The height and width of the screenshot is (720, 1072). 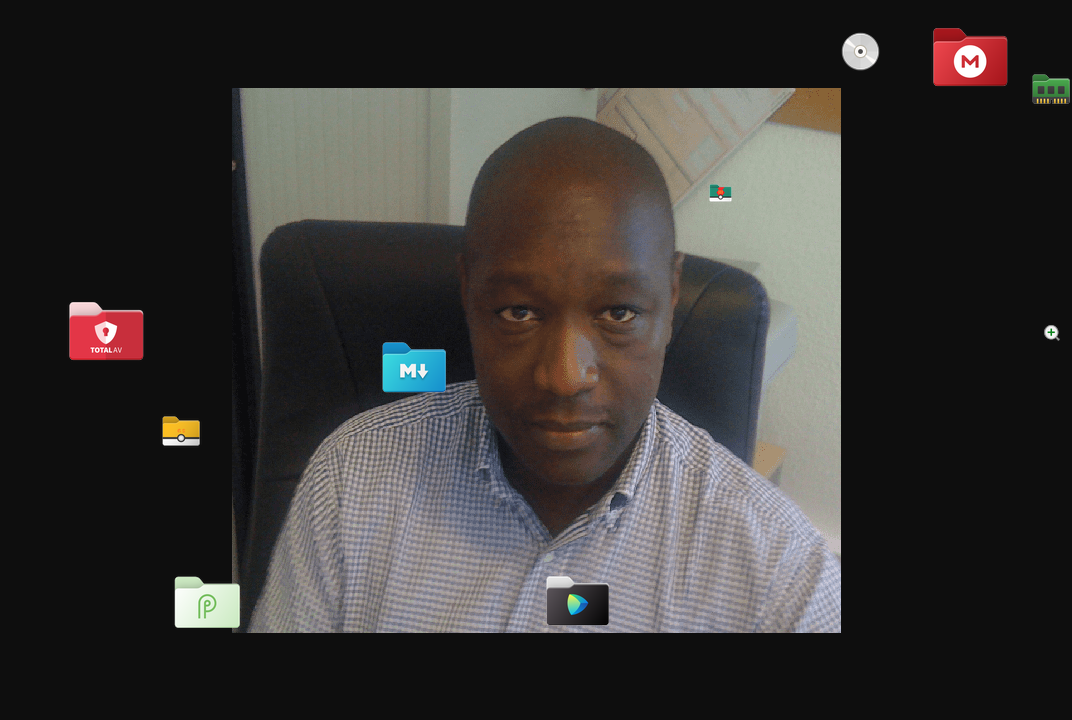 What do you see at coordinates (1051, 90) in the screenshot?
I see `folder containing memory or RAM-related files` at bounding box center [1051, 90].